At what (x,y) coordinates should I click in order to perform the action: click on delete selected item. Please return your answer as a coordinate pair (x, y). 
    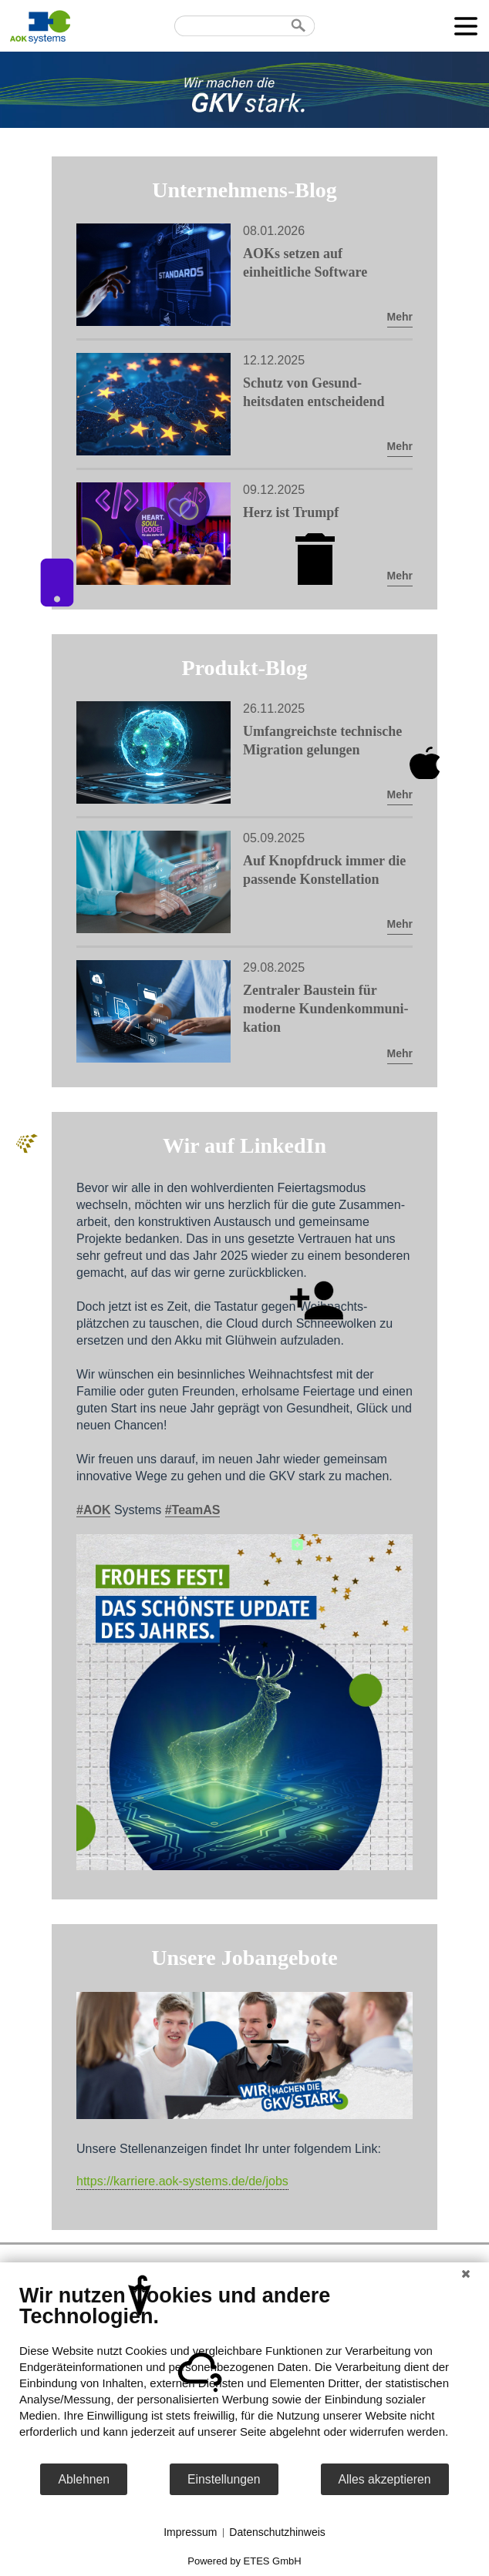
    Looking at the image, I should click on (315, 559).